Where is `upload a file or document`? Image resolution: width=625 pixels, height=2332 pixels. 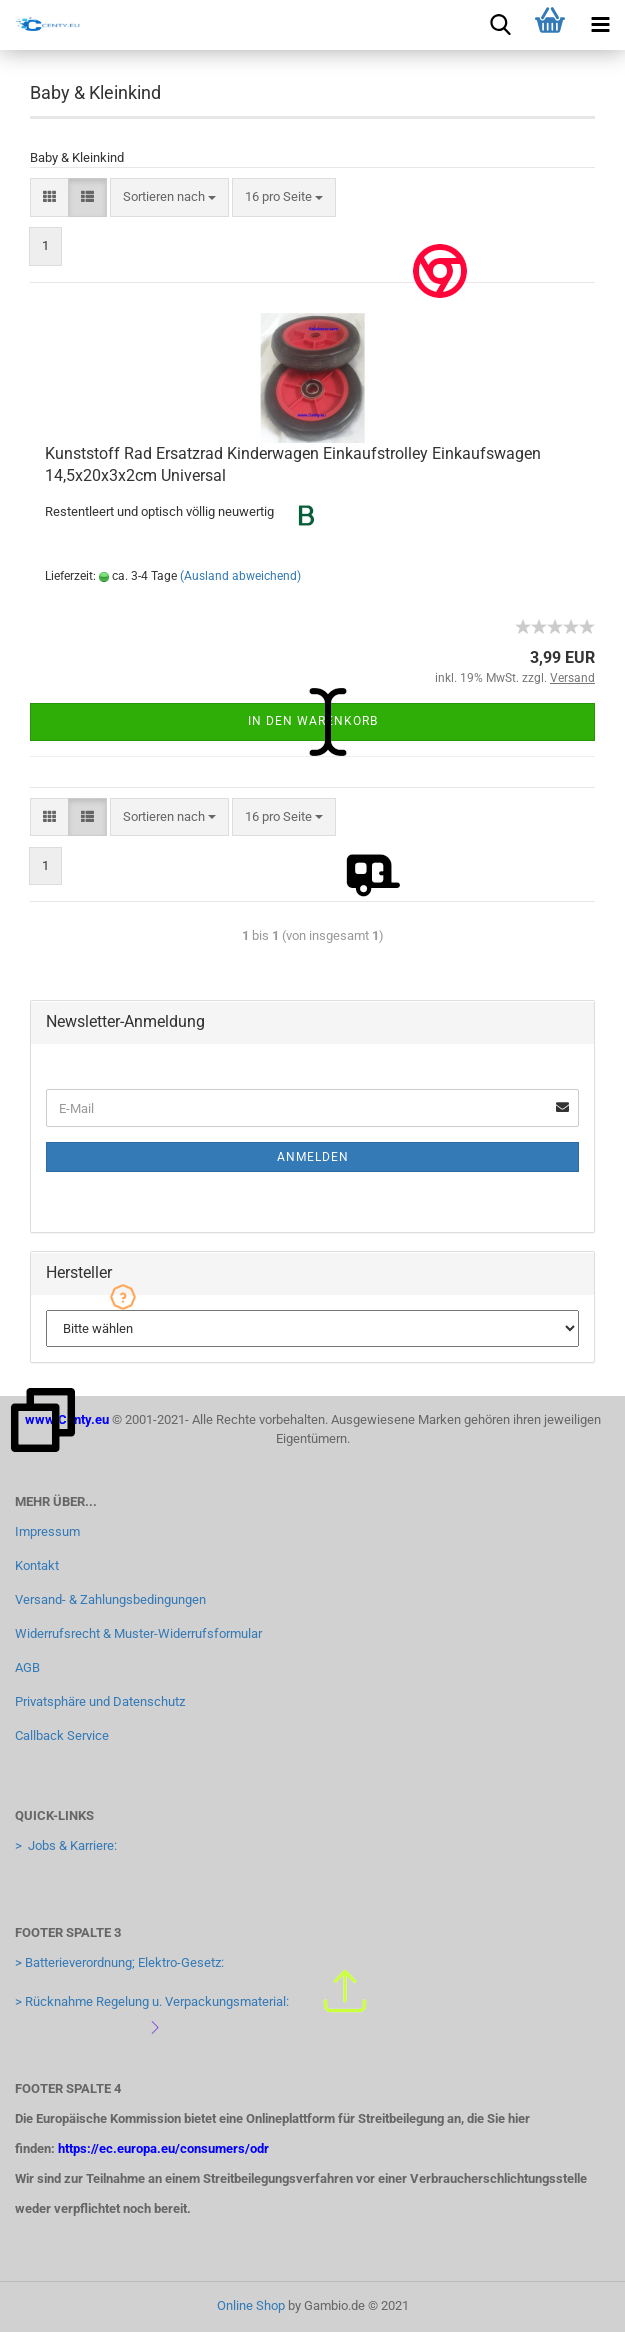 upload a file or document is located at coordinates (345, 1991).